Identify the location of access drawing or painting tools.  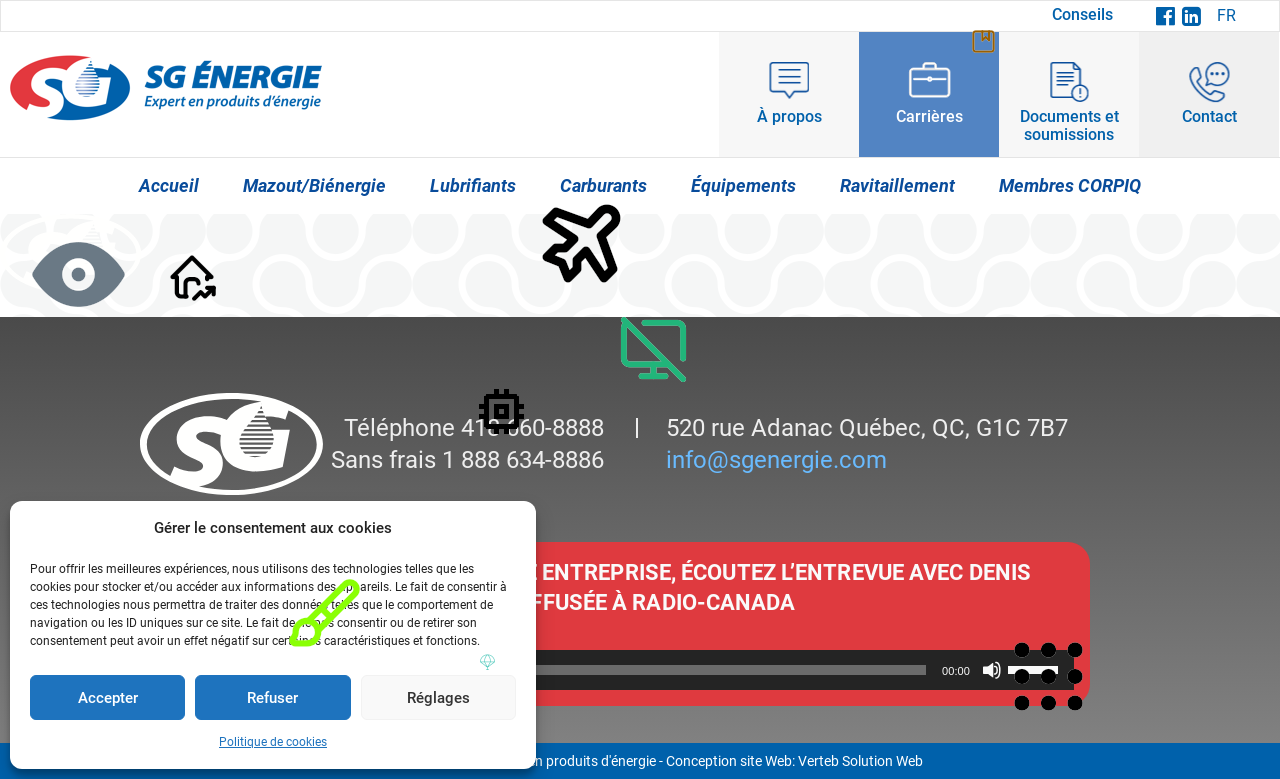
(324, 614).